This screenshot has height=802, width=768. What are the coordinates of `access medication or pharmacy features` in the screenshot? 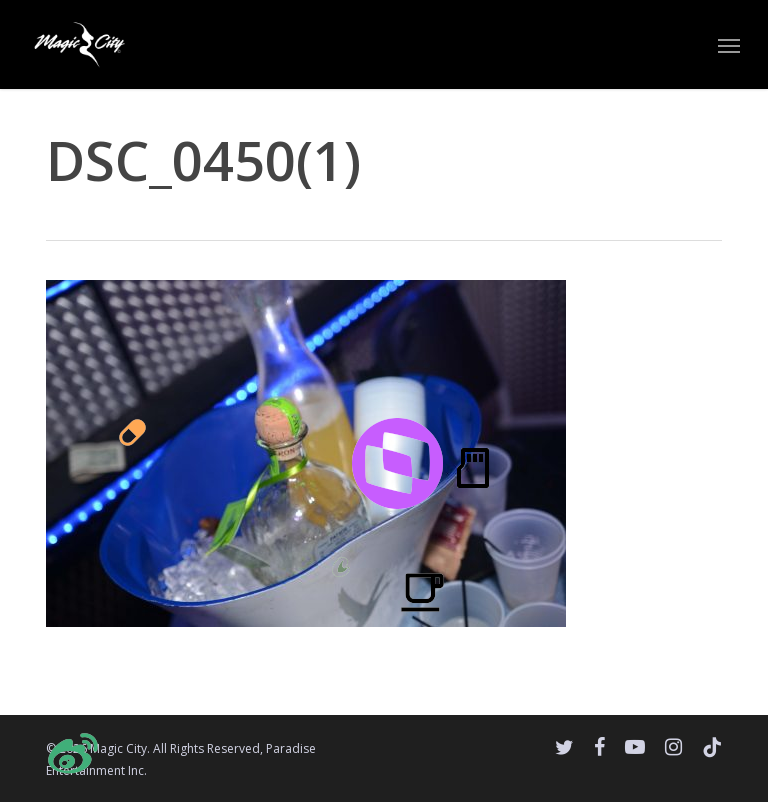 It's located at (132, 432).